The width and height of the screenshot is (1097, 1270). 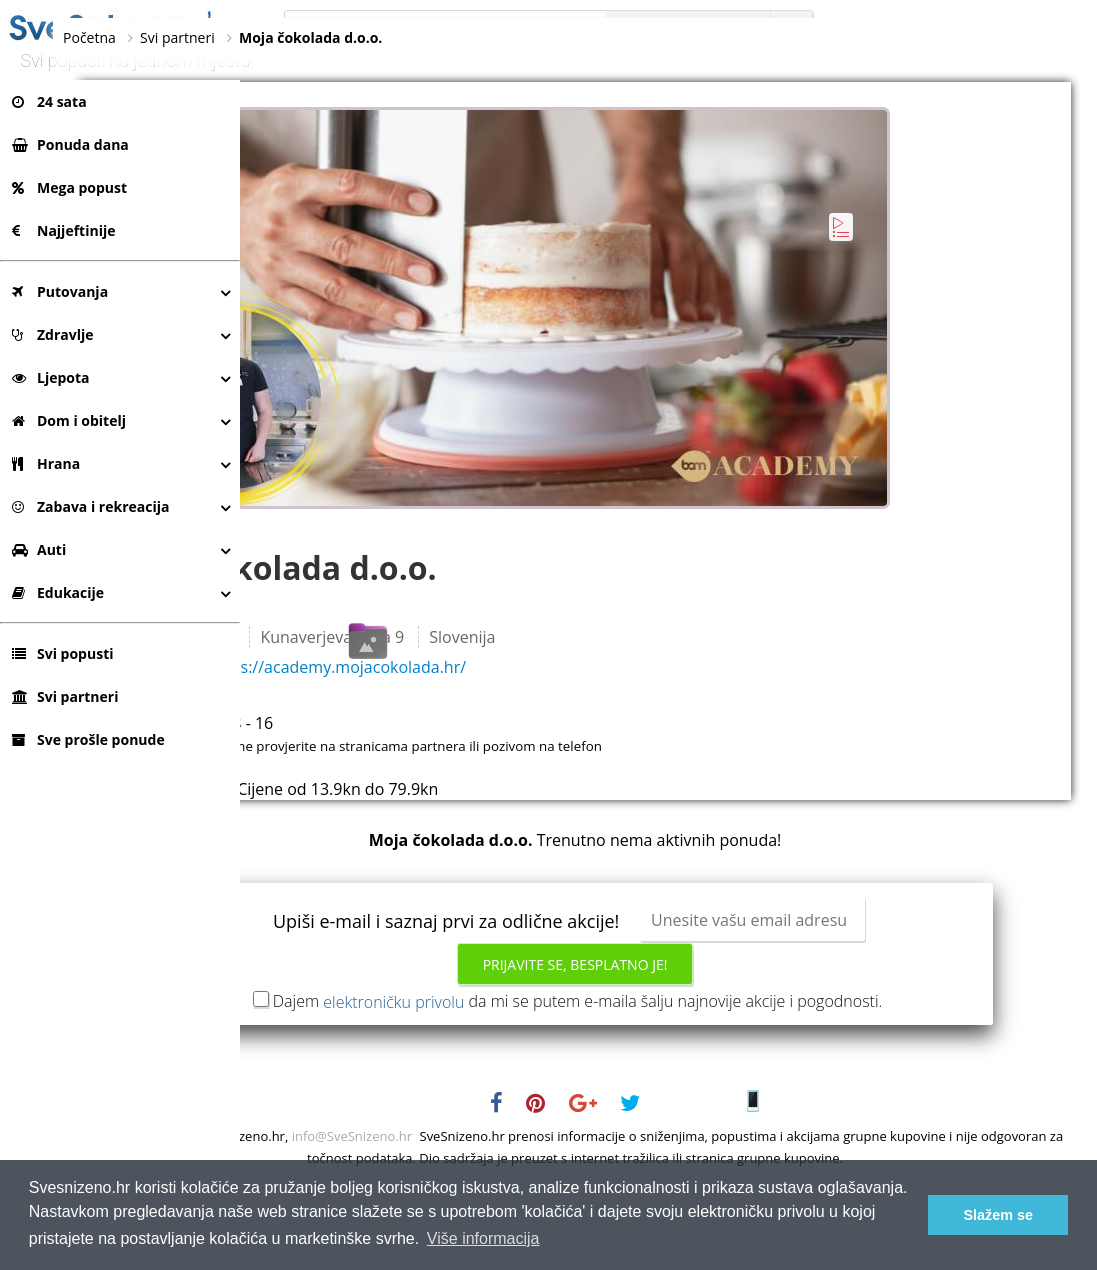 What do you see at coordinates (841, 227) in the screenshot?
I see `open a playlist file` at bounding box center [841, 227].